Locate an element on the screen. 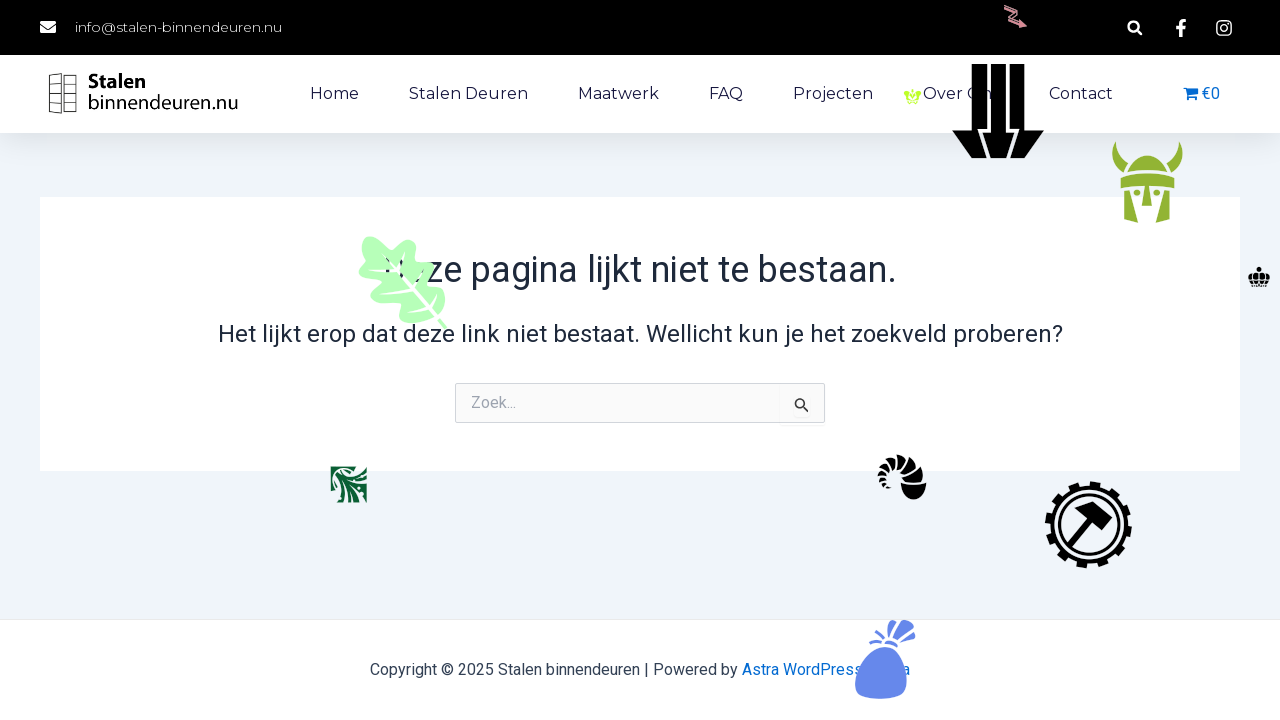  select viking or warrior character class is located at coordinates (1148, 182).